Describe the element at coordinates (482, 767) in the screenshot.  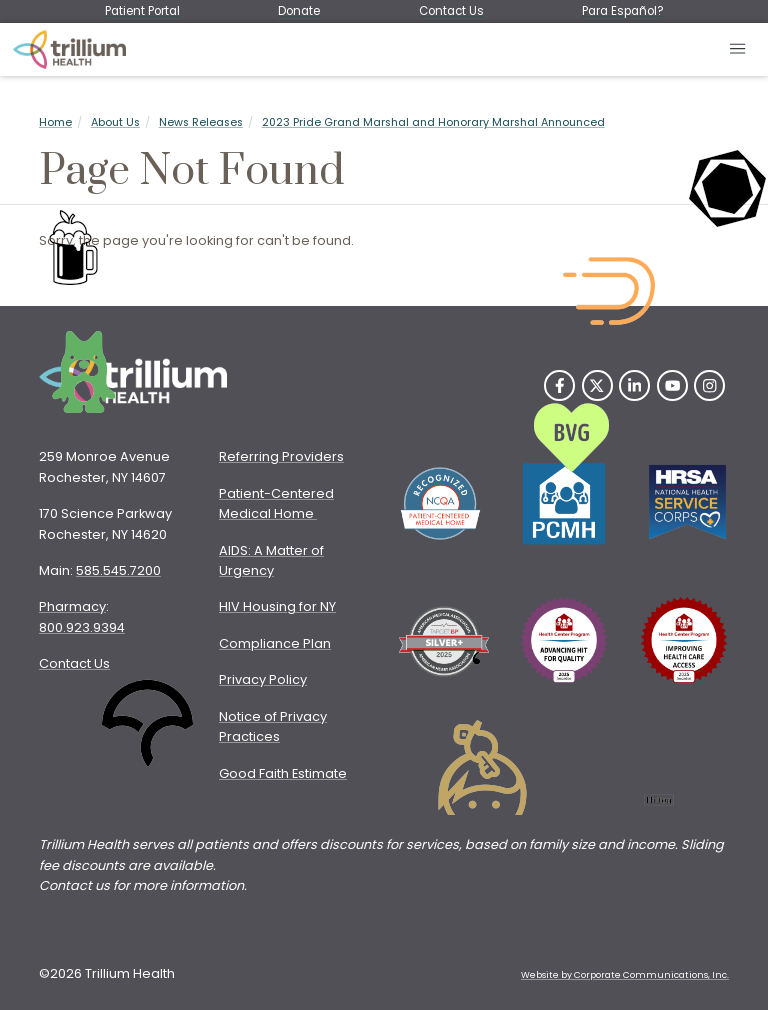
I see `open keybase app` at that location.